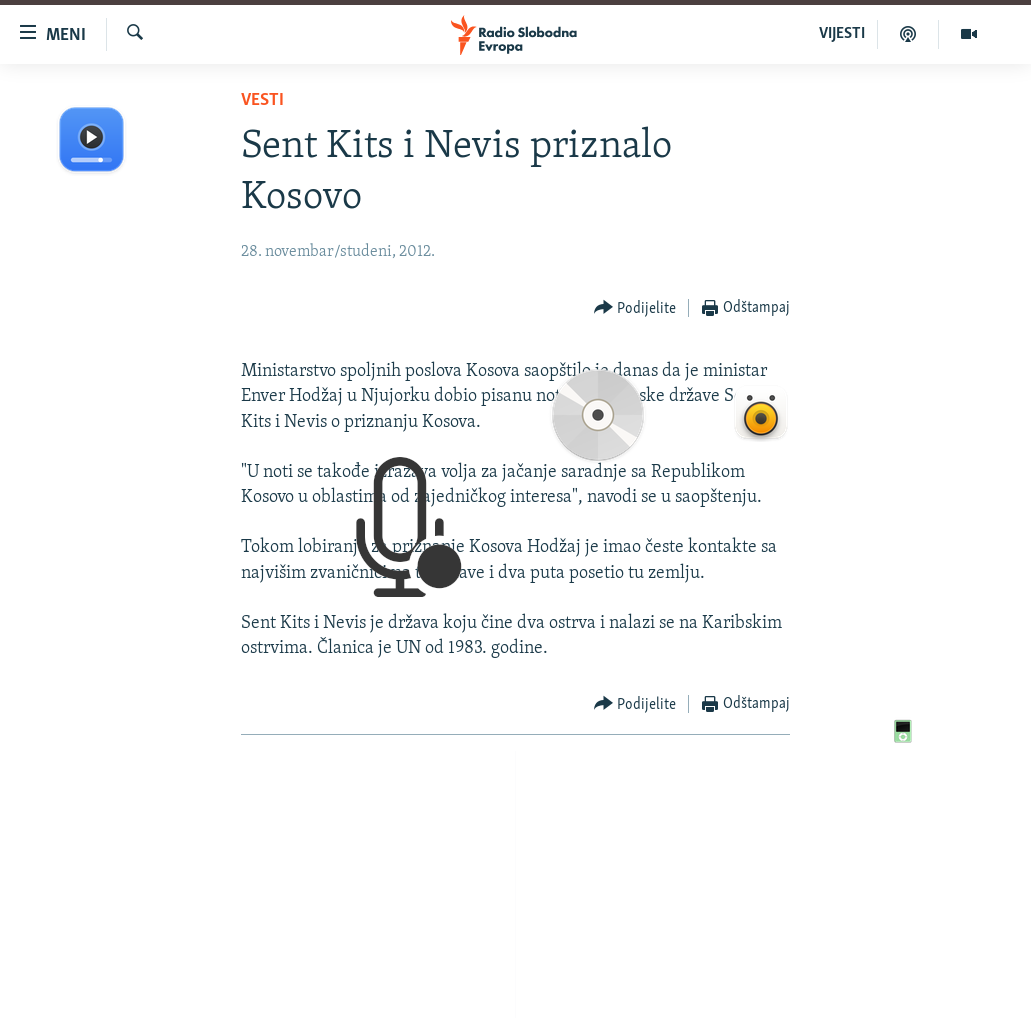  Describe the element at coordinates (91, 140) in the screenshot. I see `open multimedia playback settings` at that location.